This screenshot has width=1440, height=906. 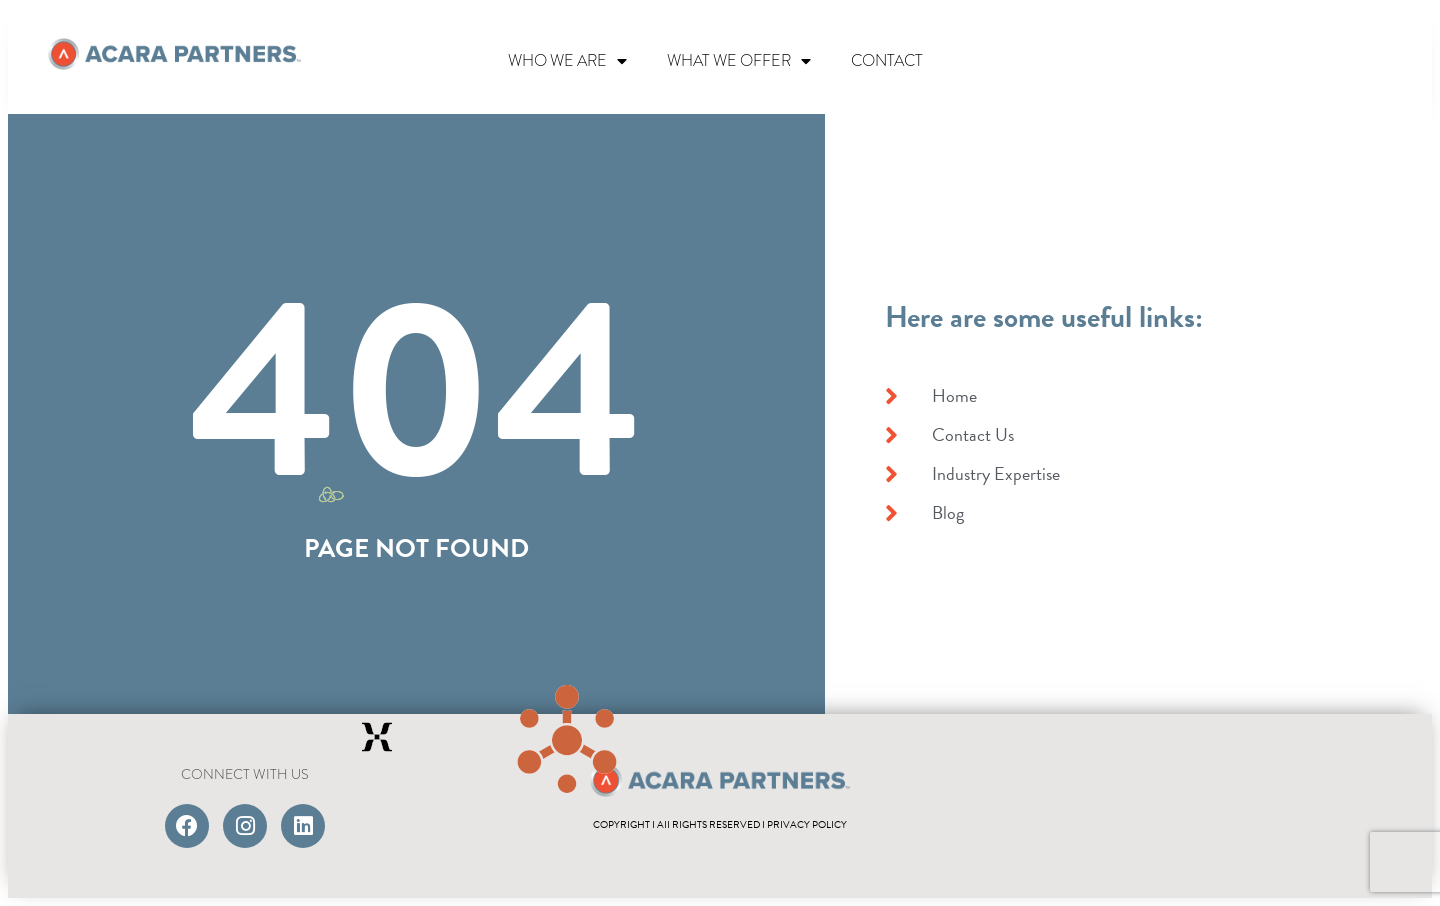 What do you see at coordinates (331, 494) in the screenshot?
I see `redux-saga library logo` at bounding box center [331, 494].